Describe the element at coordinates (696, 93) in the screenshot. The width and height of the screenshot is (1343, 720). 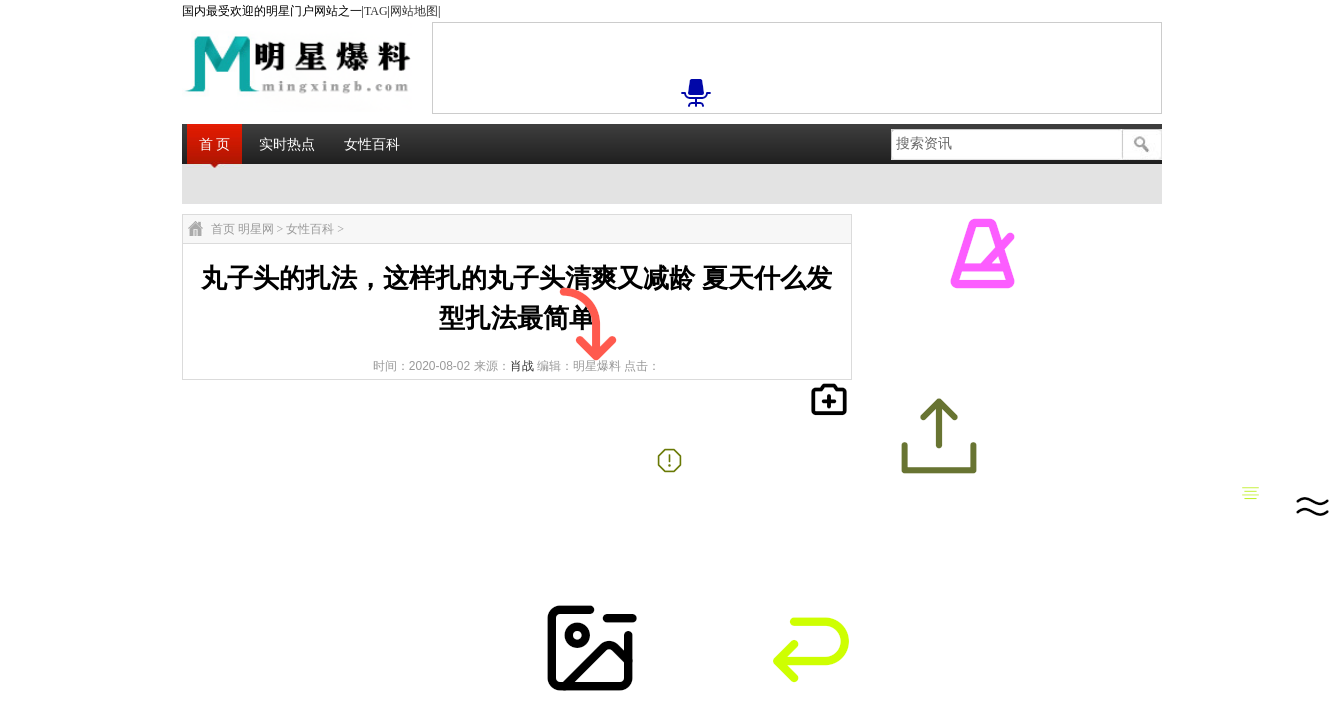
I see `workspace or office settings` at that location.